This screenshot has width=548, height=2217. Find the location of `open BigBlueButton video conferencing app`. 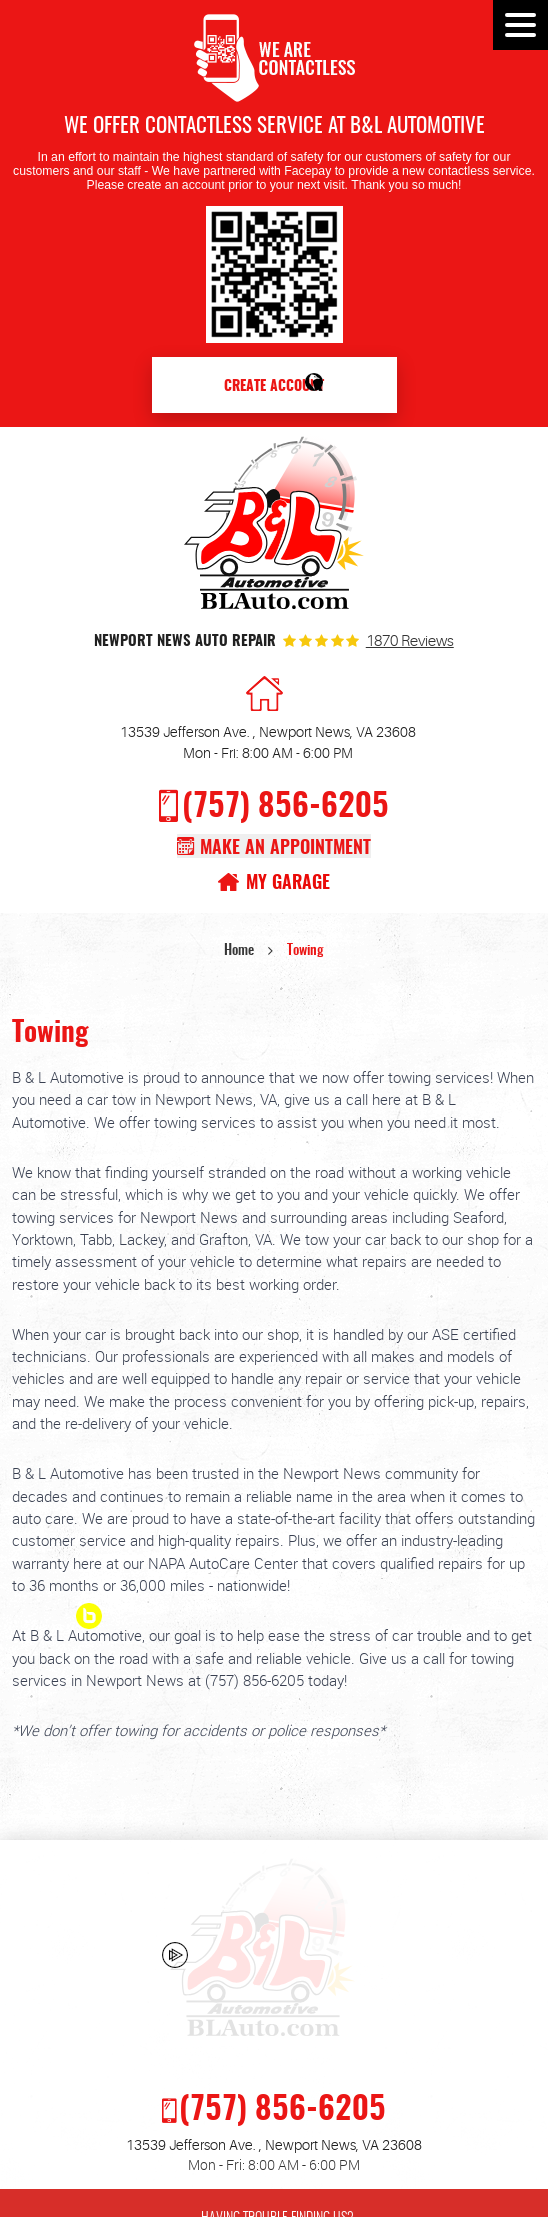

open BigBlueButton video conferencing app is located at coordinates (89, 1616).